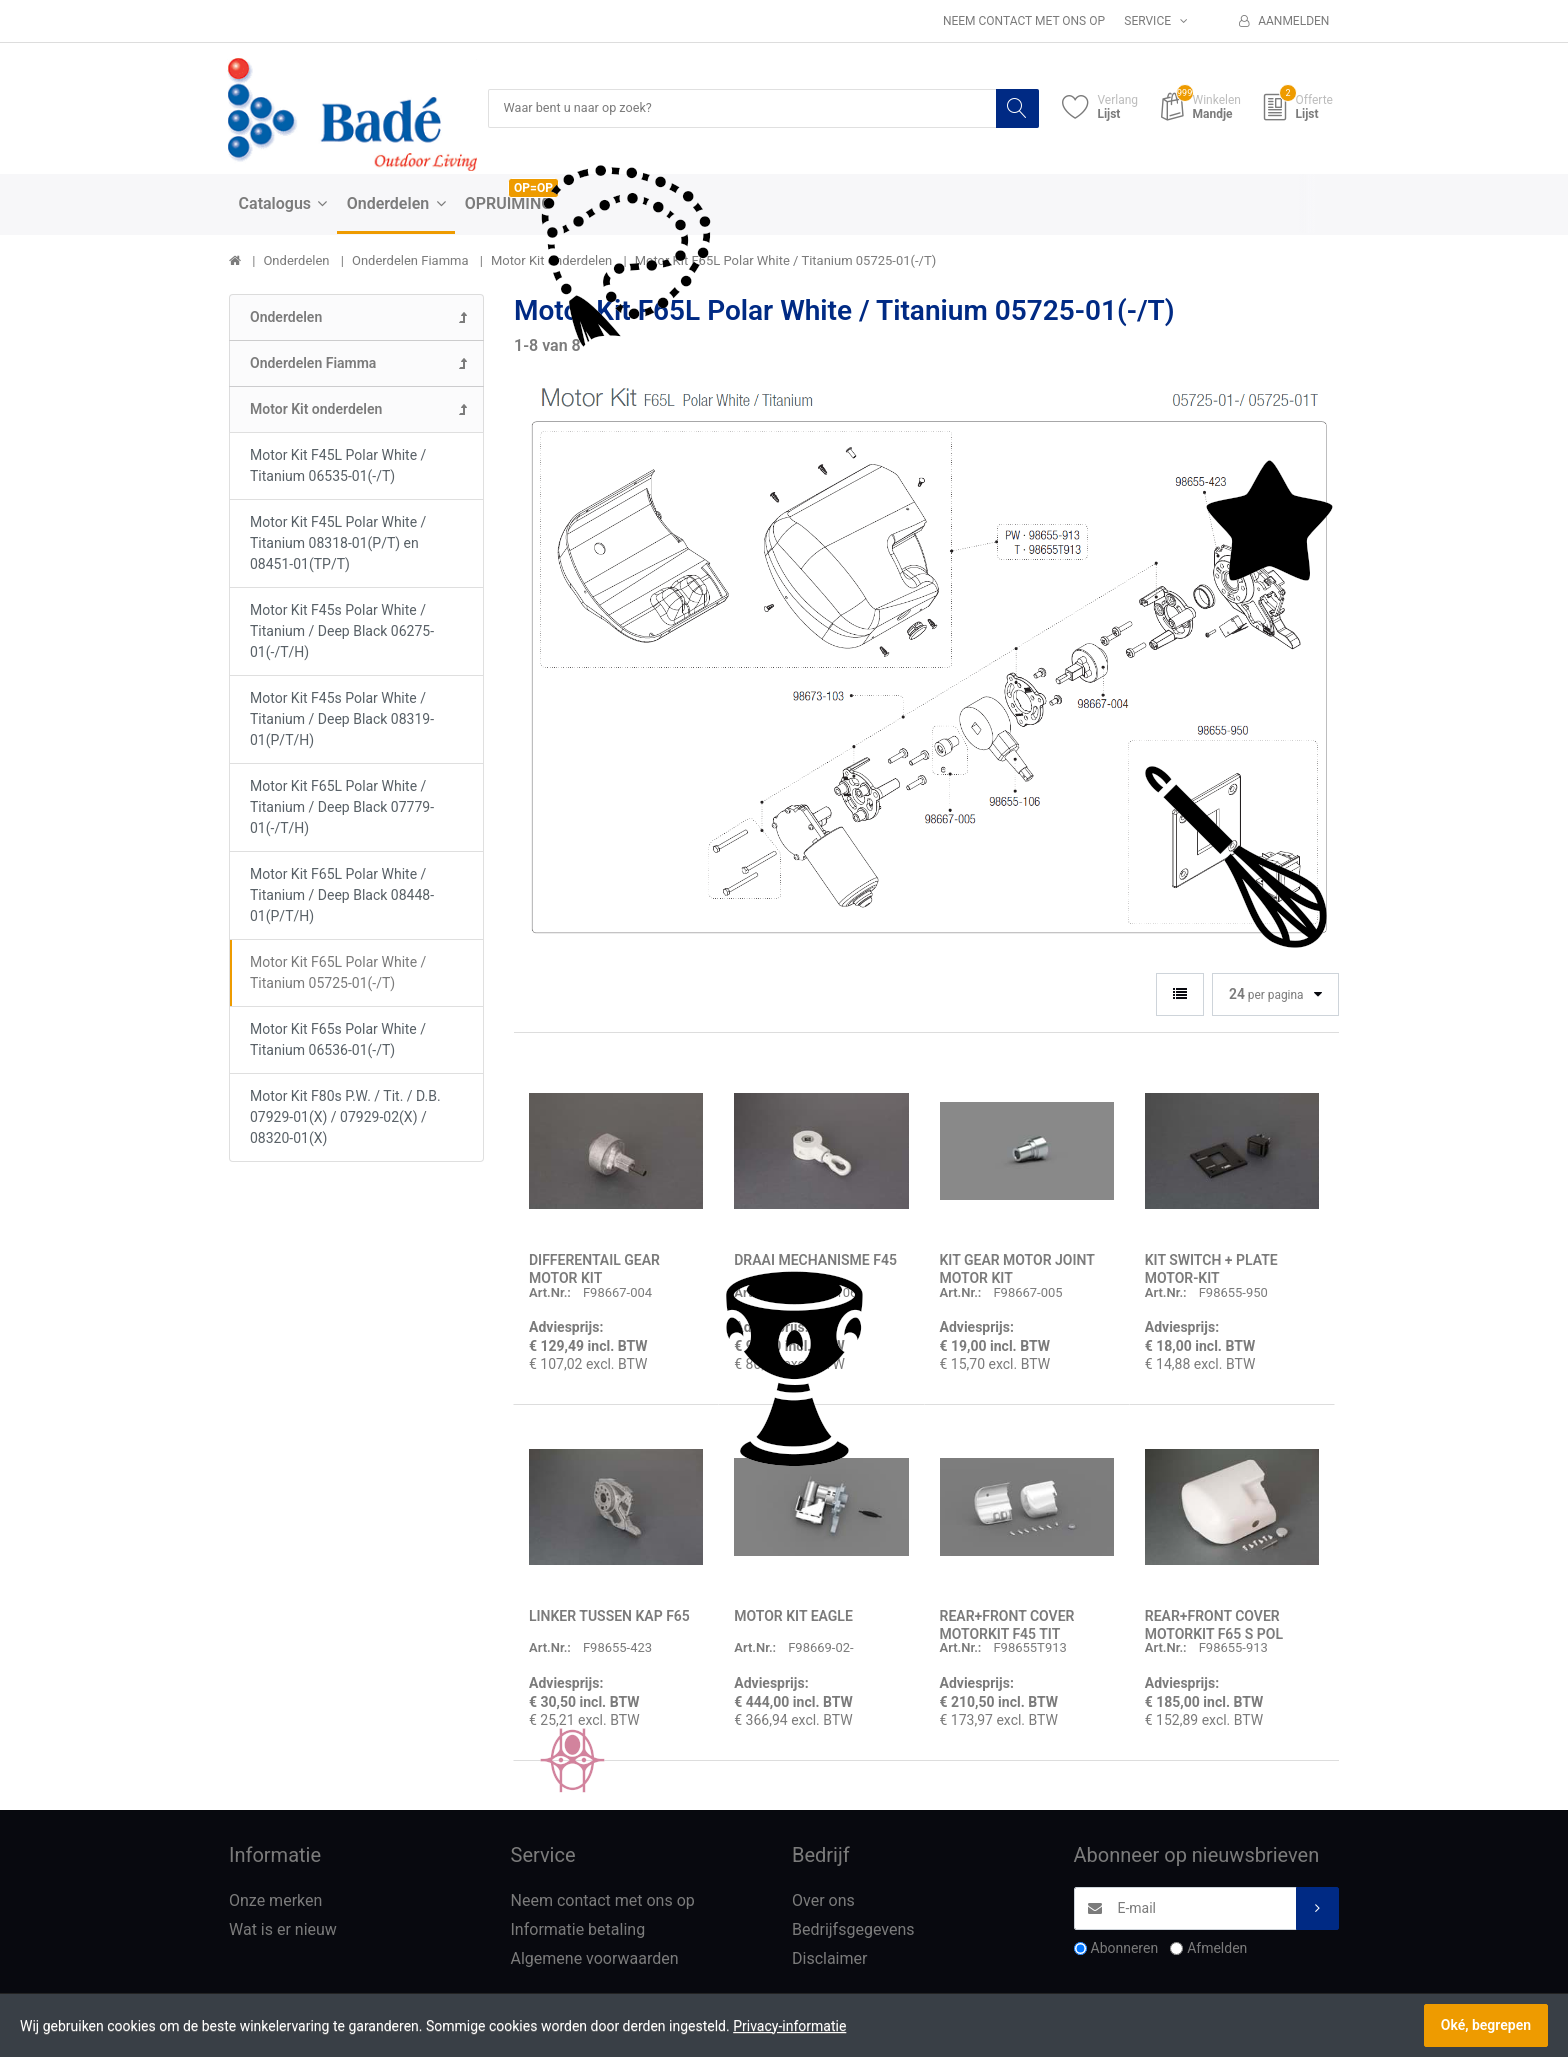 The image size is (1568, 2057). What do you see at coordinates (626, 256) in the screenshot?
I see `access prayer or meditation features` at bounding box center [626, 256].